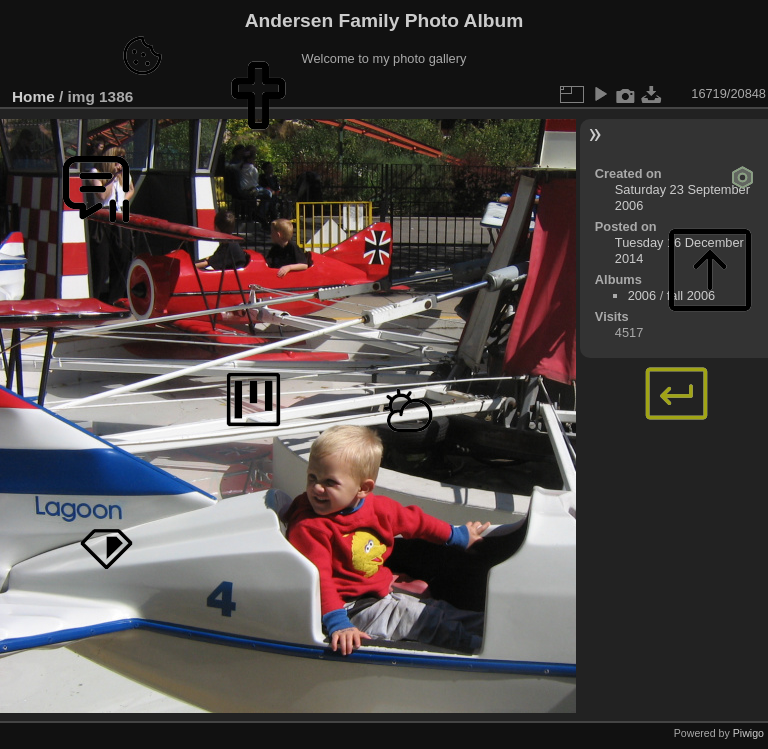 The height and width of the screenshot is (749, 768). What do you see at coordinates (258, 95) in the screenshot?
I see `indicates a religious or faith-based feature` at bounding box center [258, 95].